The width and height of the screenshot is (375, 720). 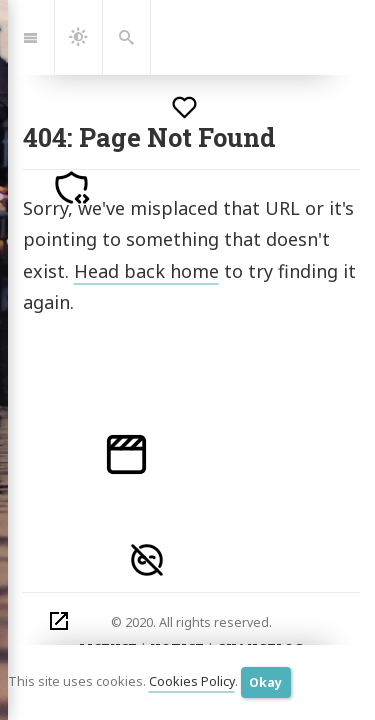 What do you see at coordinates (126, 454) in the screenshot?
I see `freeze the top row in a spreadsheet` at bounding box center [126, 454].